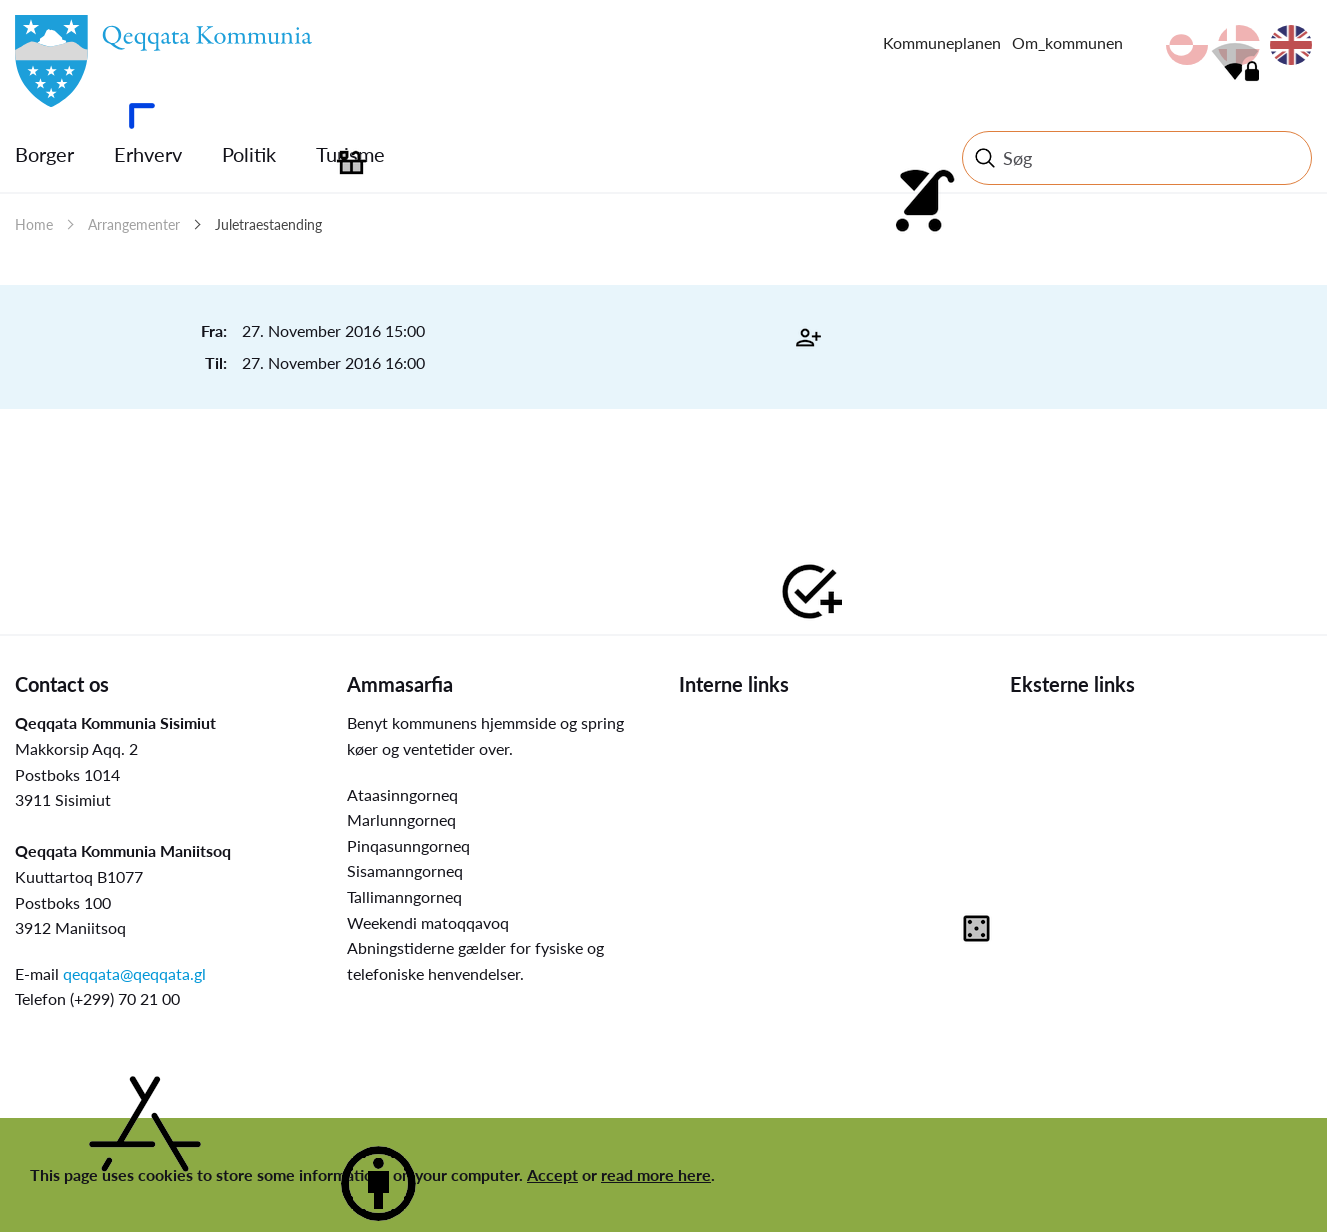 The width and height of the screenshot is (1327, 1232). Describe the element at coordinates (351, 162) in the screenshot. I see `browse kitchen countertop options` at that location.